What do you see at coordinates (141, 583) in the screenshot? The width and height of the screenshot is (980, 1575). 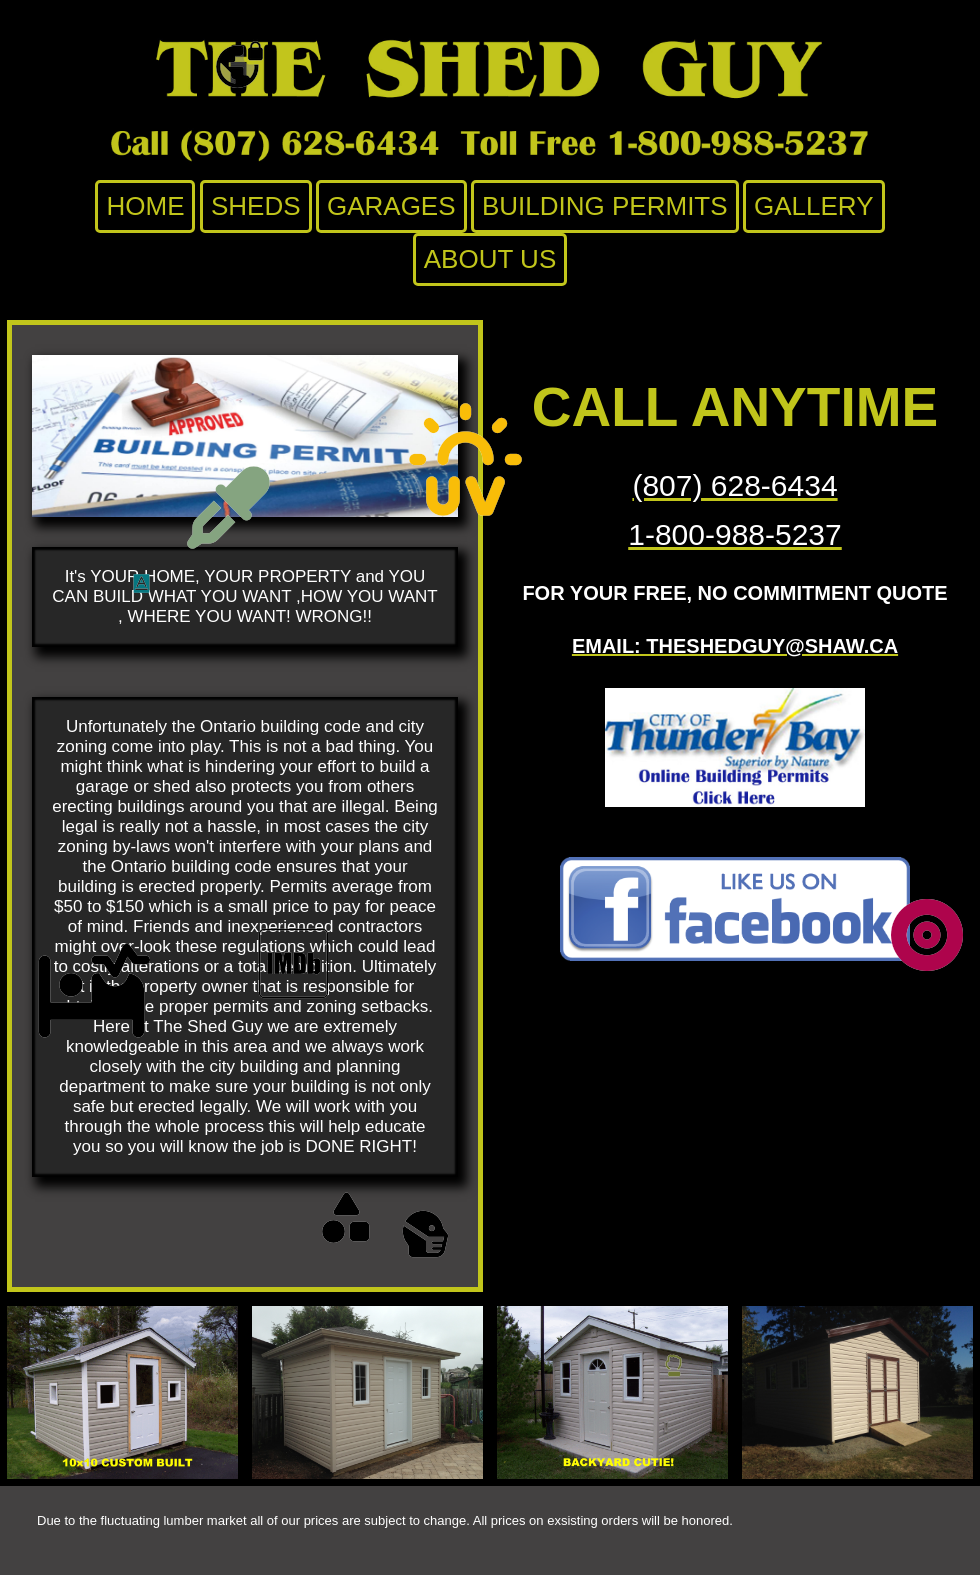 I see `apply underline formatting to text` at bounding box center [141, 583].